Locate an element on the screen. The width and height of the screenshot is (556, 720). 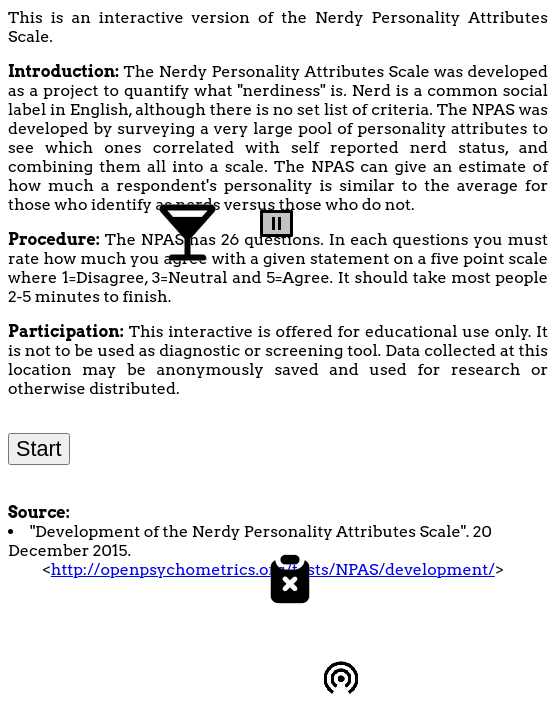
enable mobile hotspot or wifi tethering is located at coordinates (341, 677).